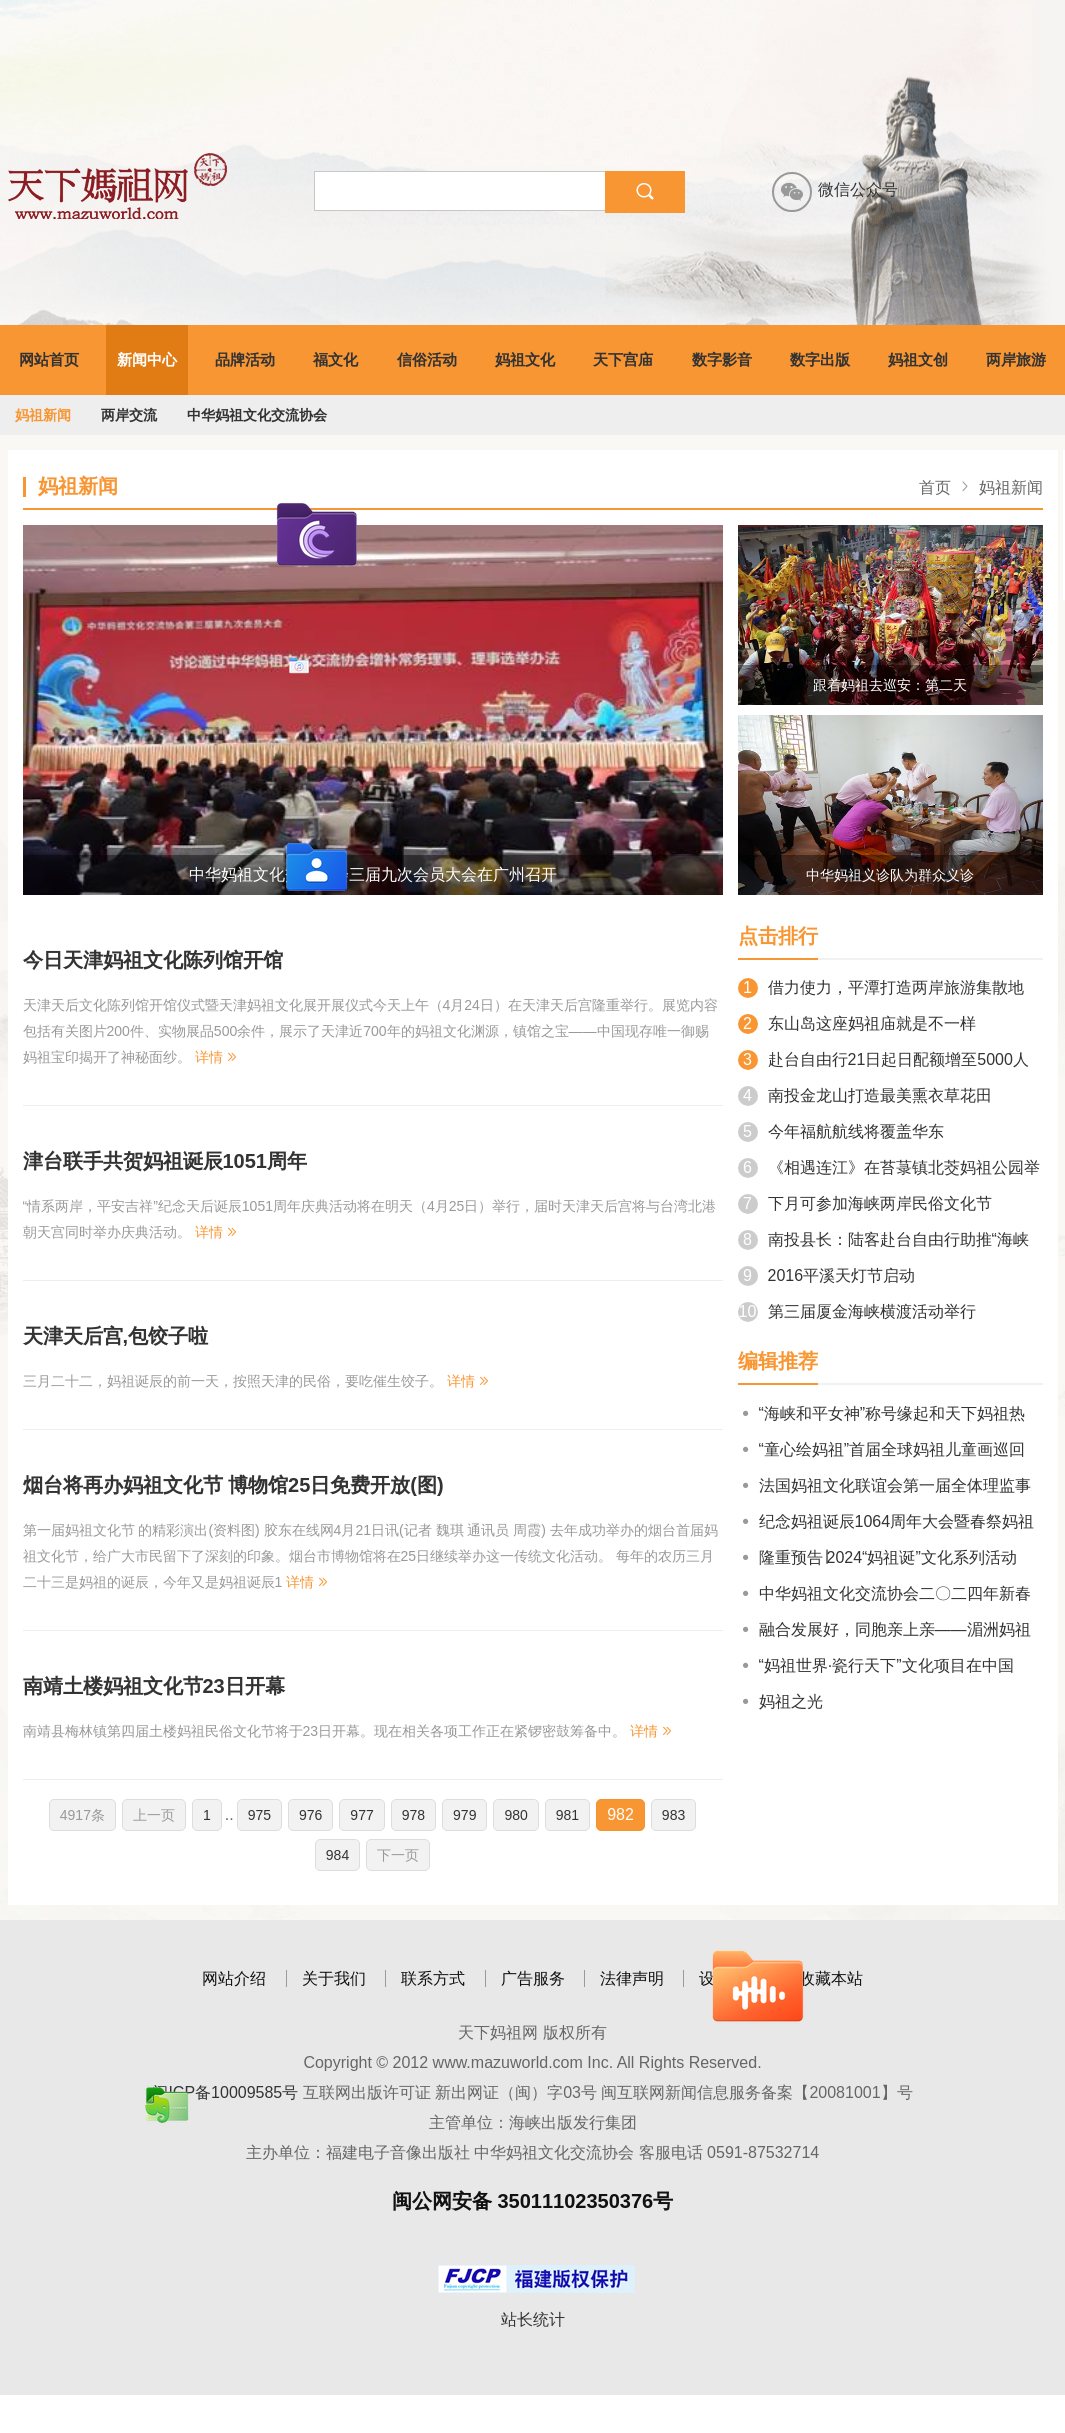 This screenshot has width=1065, height=2433. Describe the element at coordinates (316, 868) in the screenshot. I see `open google contacts folder` at that location.